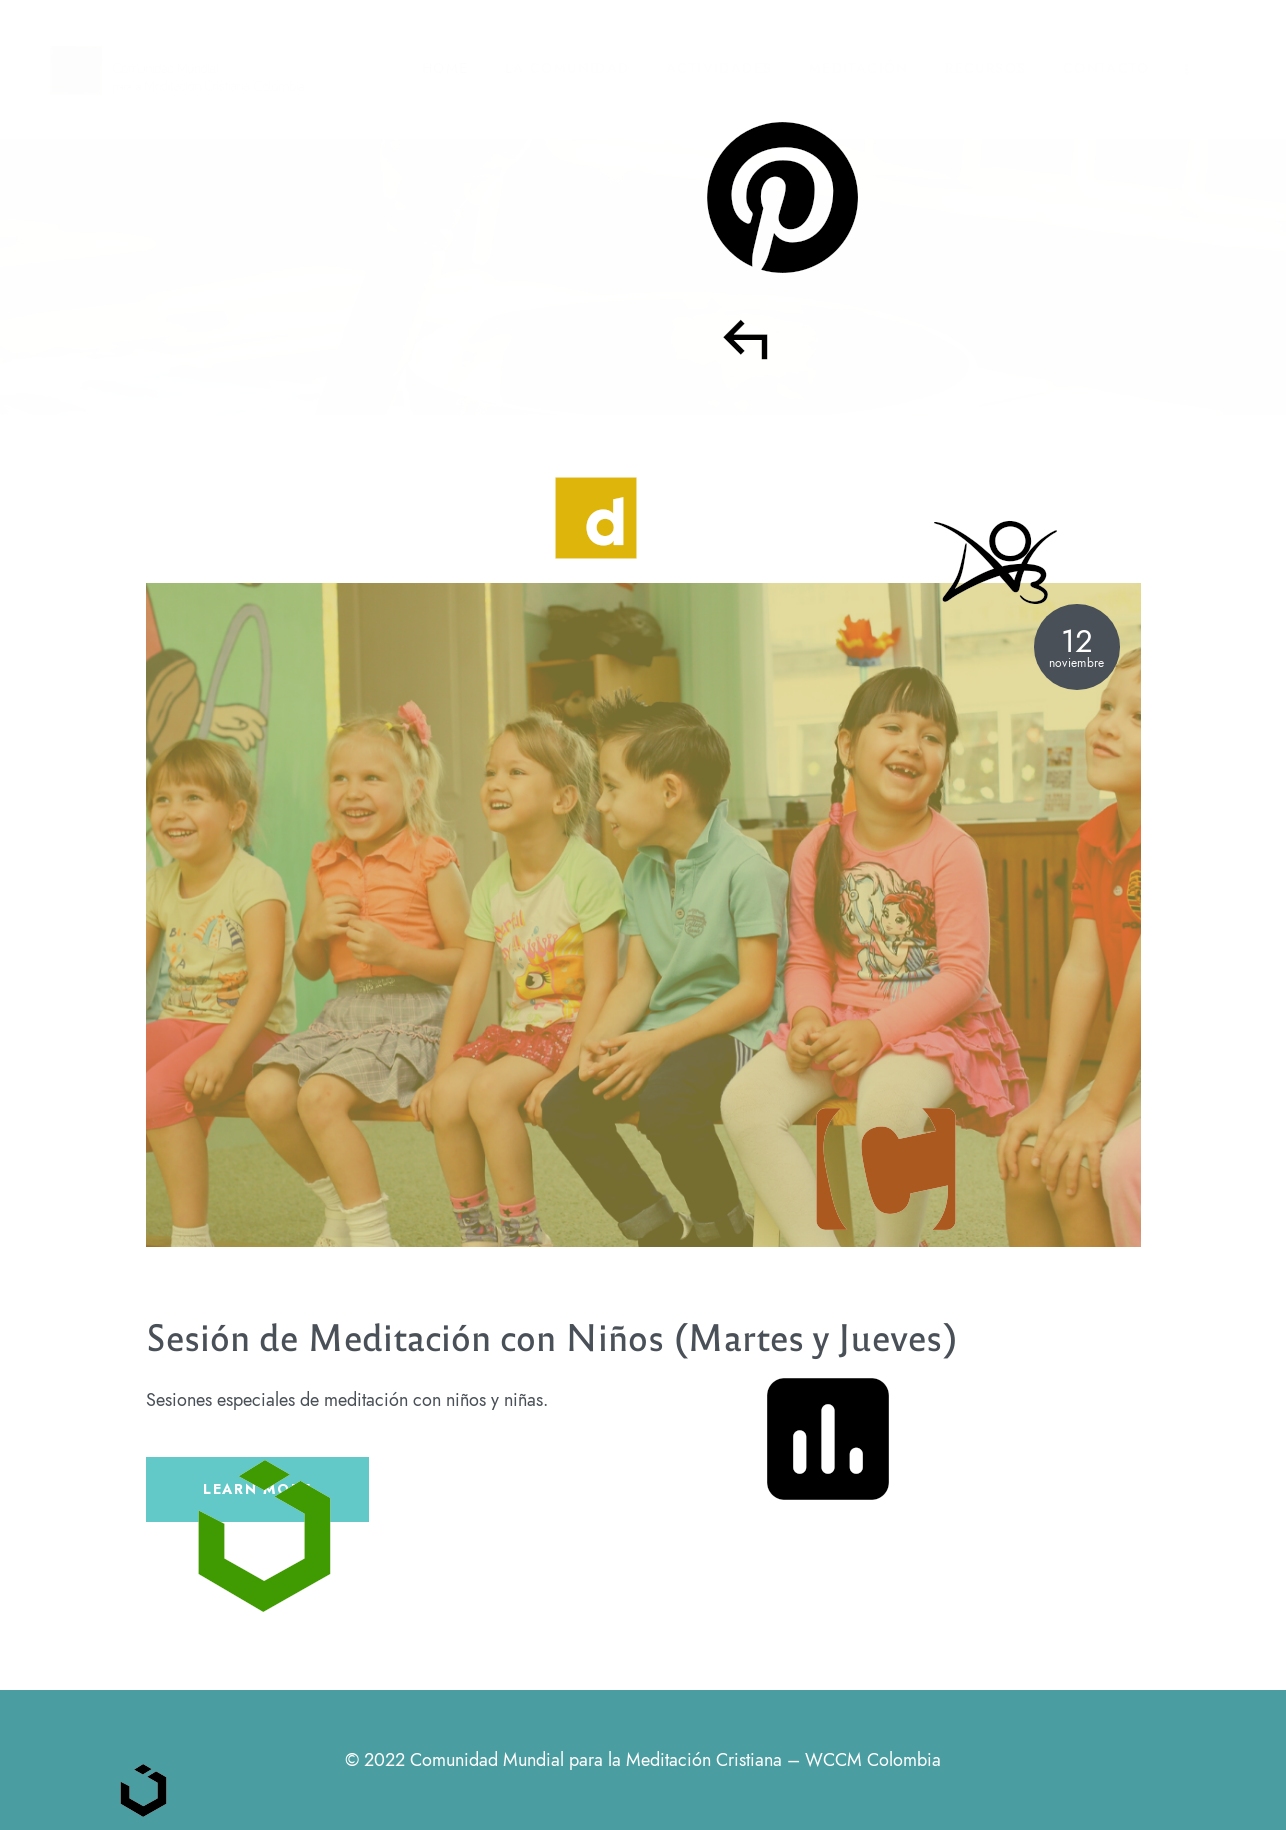  I want to click on contao CMS logo, so click(886, 1169).